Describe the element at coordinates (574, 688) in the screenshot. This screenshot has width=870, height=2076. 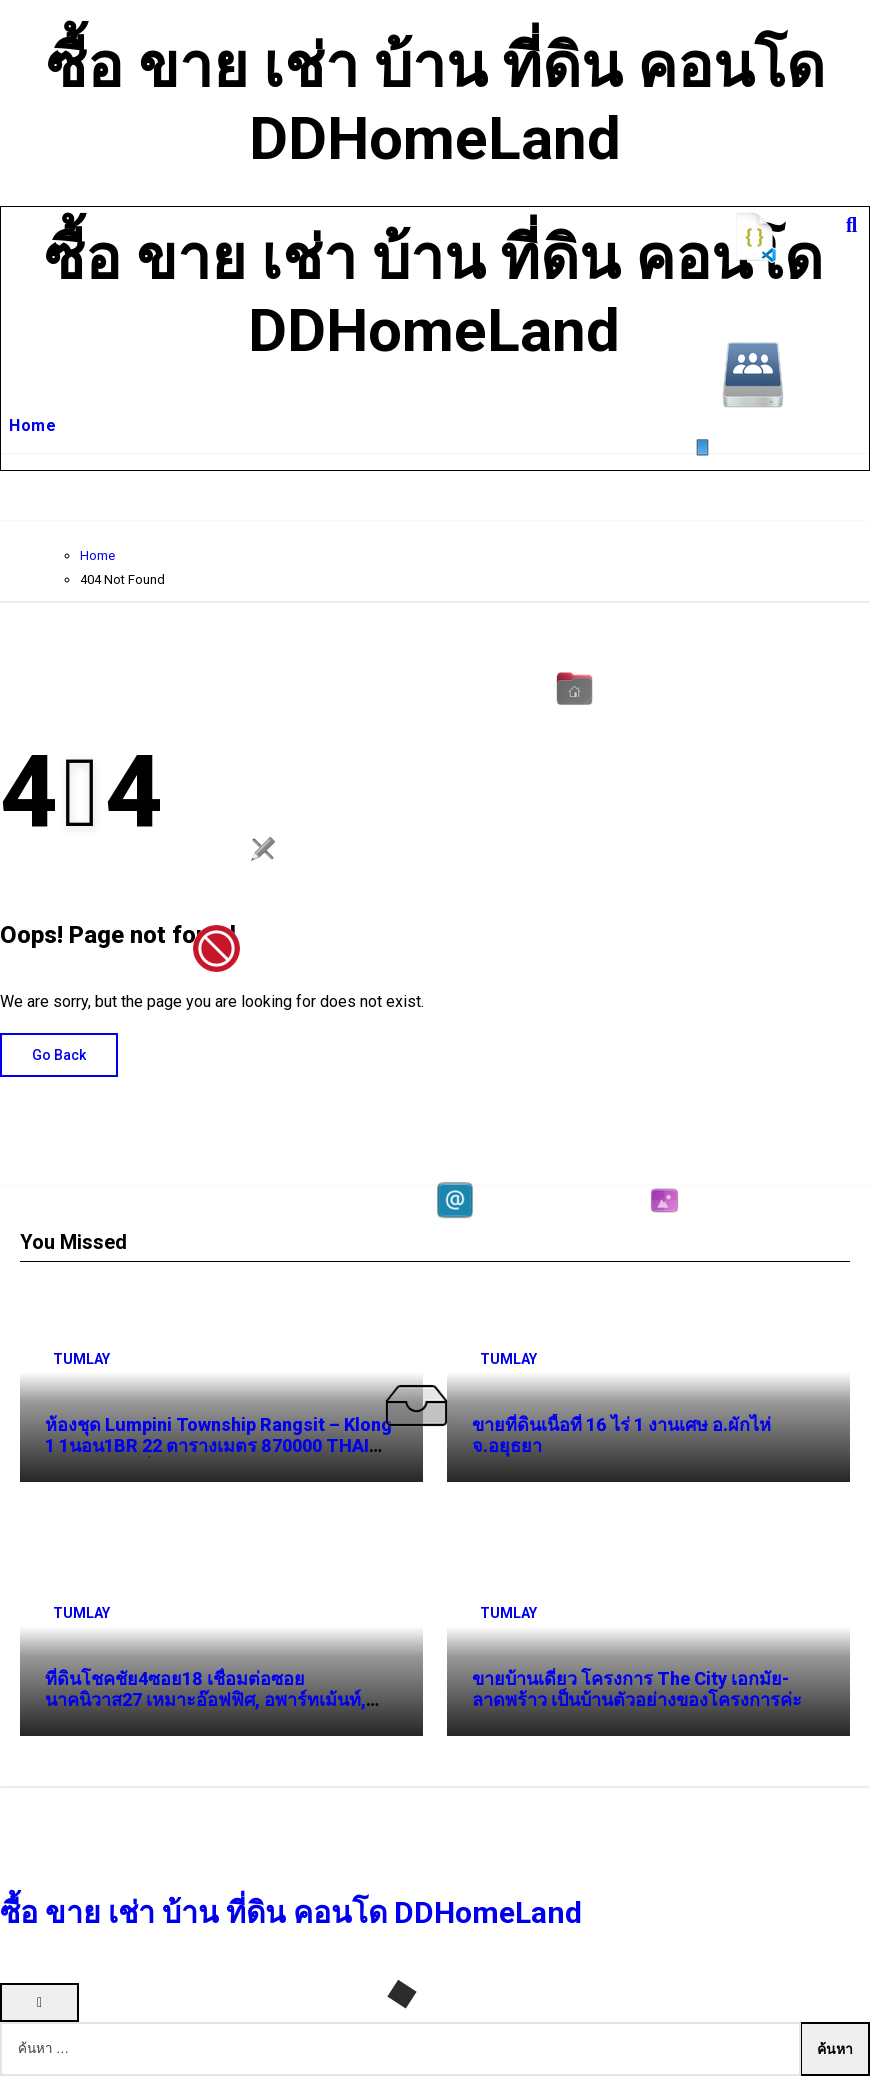
I see `access your home folder` at that location.